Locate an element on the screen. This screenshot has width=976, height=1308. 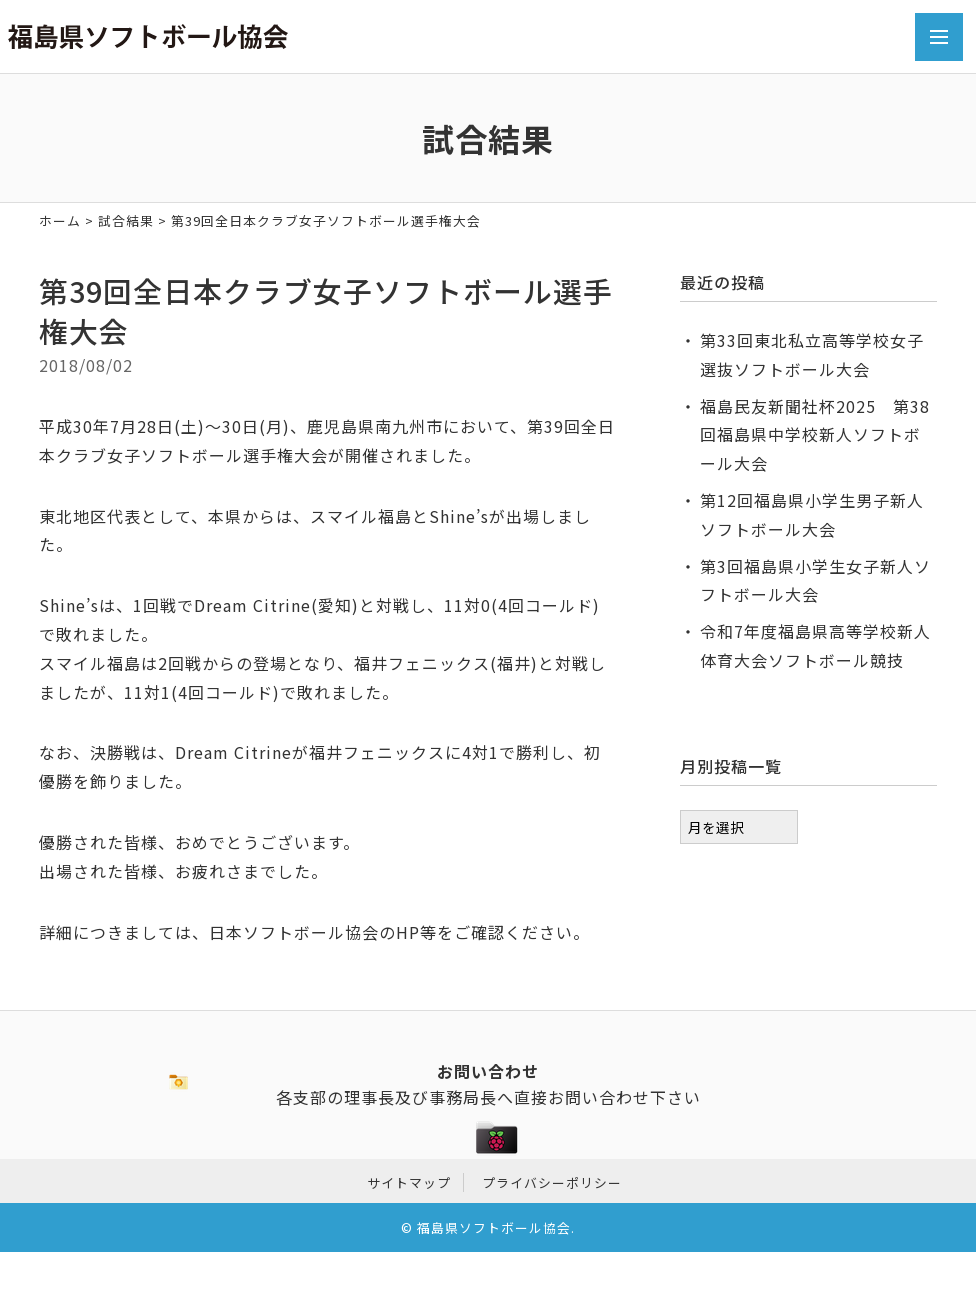
folder containing Raspberry Pi project files is located at coordinates (496, 1138).